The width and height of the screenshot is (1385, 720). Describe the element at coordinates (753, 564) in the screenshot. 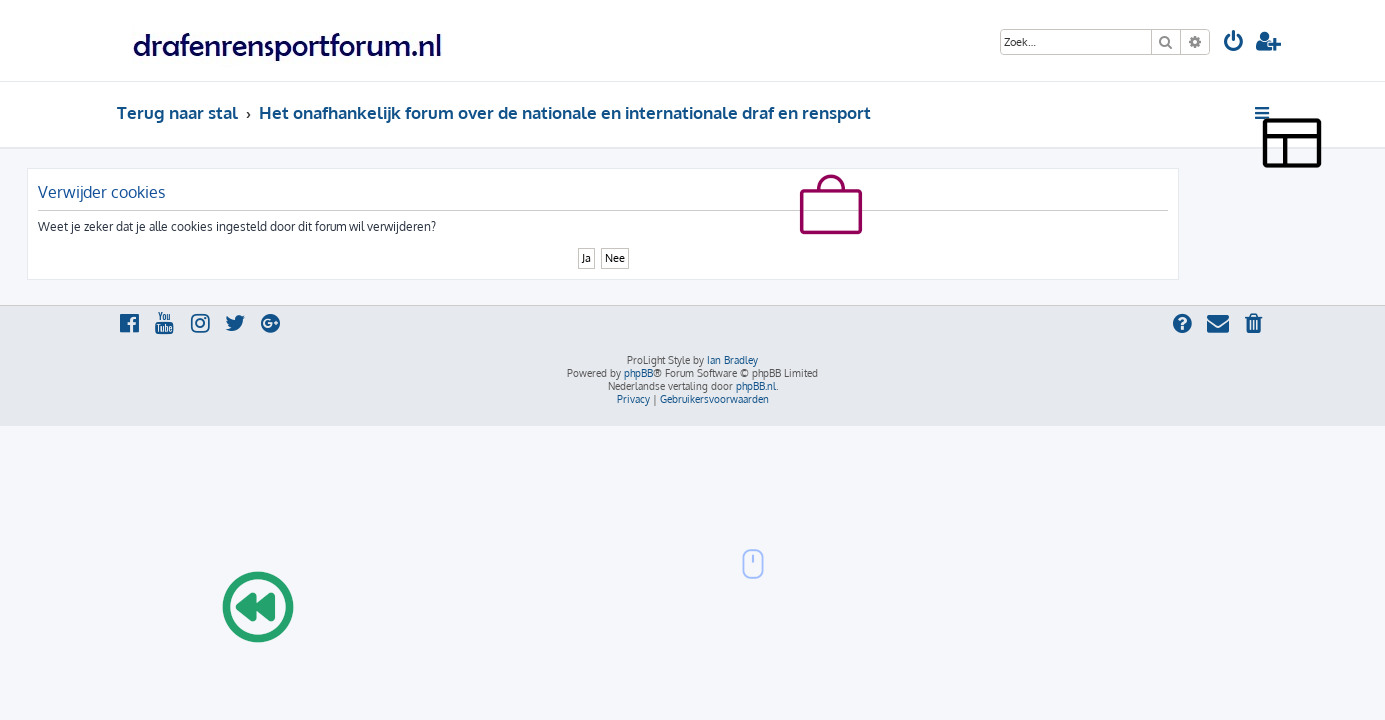

I see `indicates mouse input or cursor control` at that location.